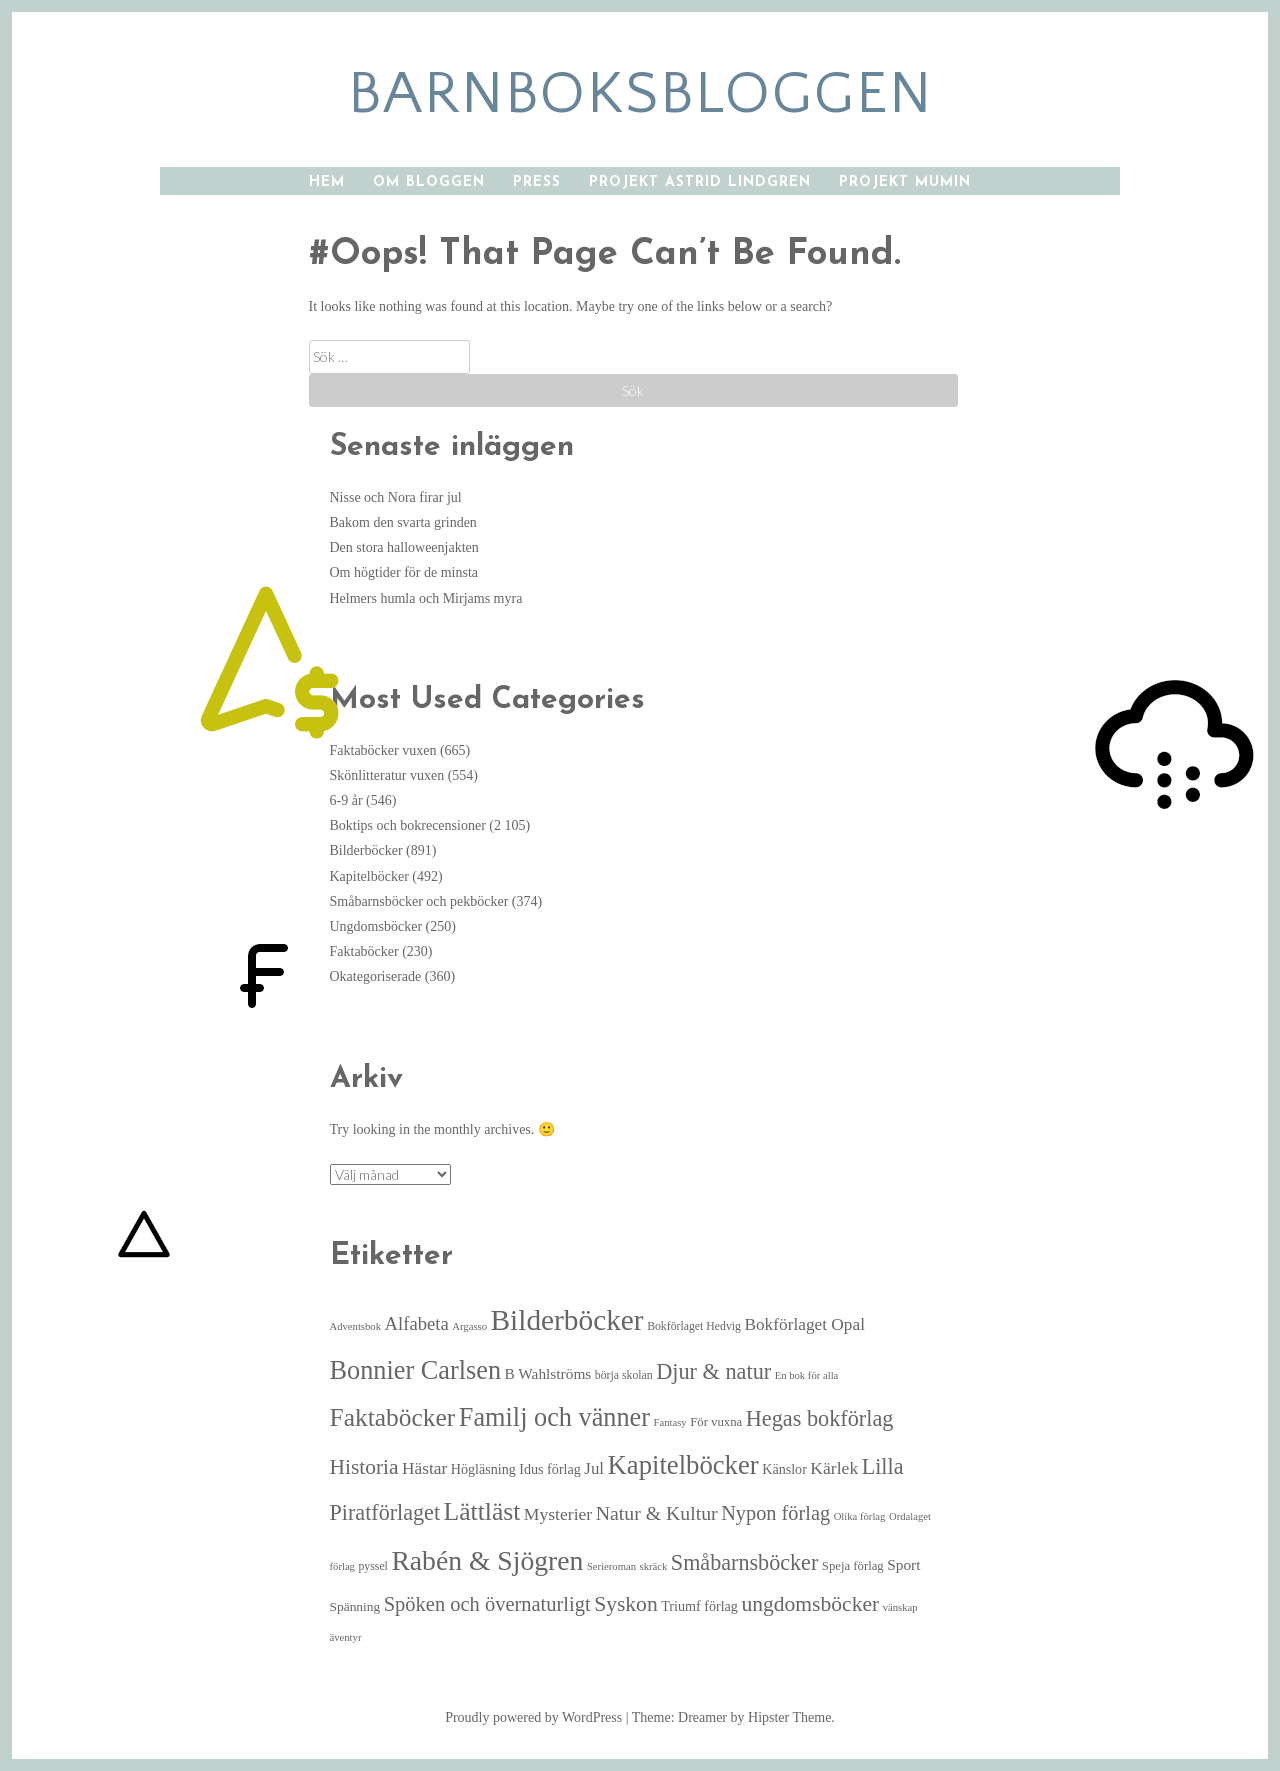 The width and height of the screenshot is (1280, 1771). I want to click on navigate to nearby financial services, so click(266, 659).